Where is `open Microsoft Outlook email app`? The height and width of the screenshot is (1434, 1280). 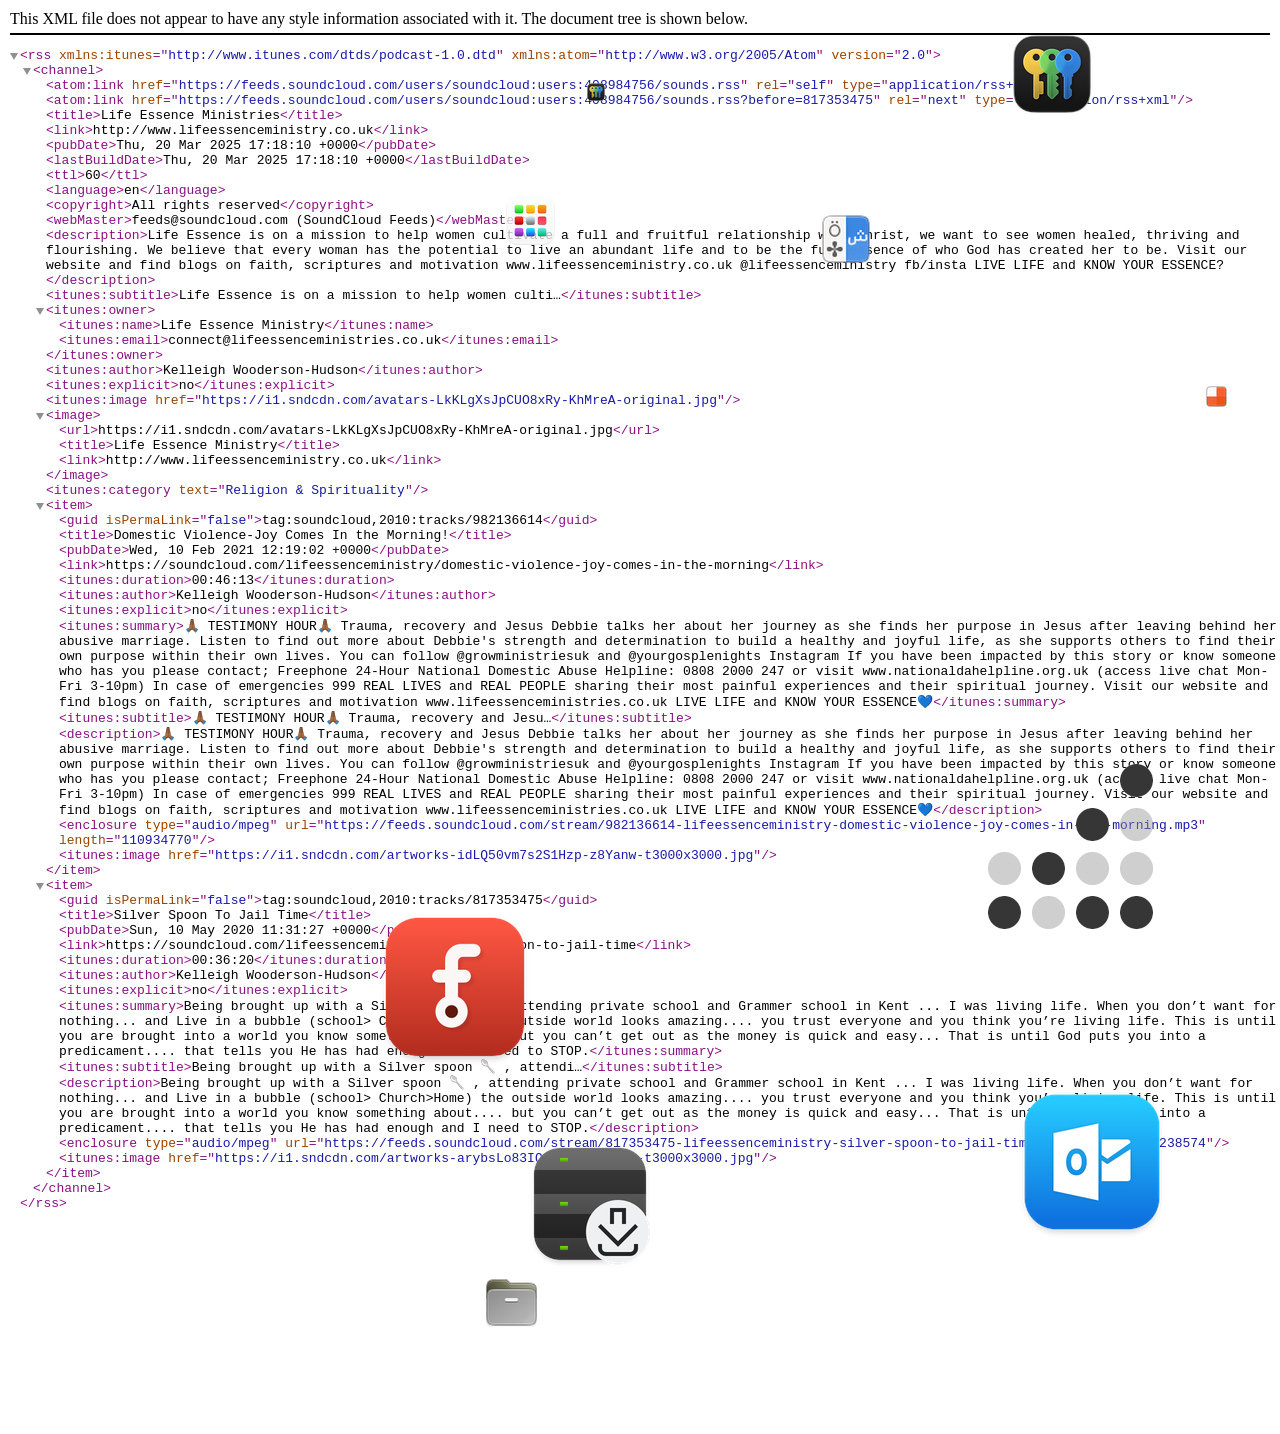 open Microsoft Outlook email app is located at coordinates (1092, 1162).